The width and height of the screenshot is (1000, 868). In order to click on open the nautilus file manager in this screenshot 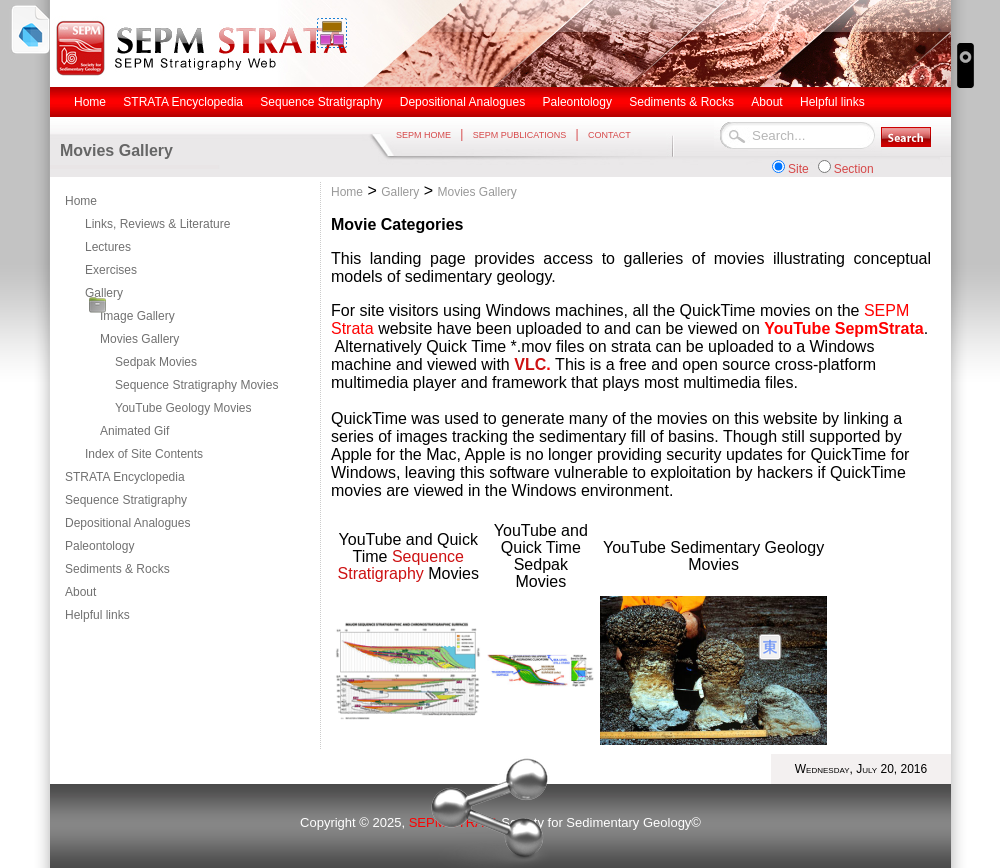, I will do `click(97, 304)`.